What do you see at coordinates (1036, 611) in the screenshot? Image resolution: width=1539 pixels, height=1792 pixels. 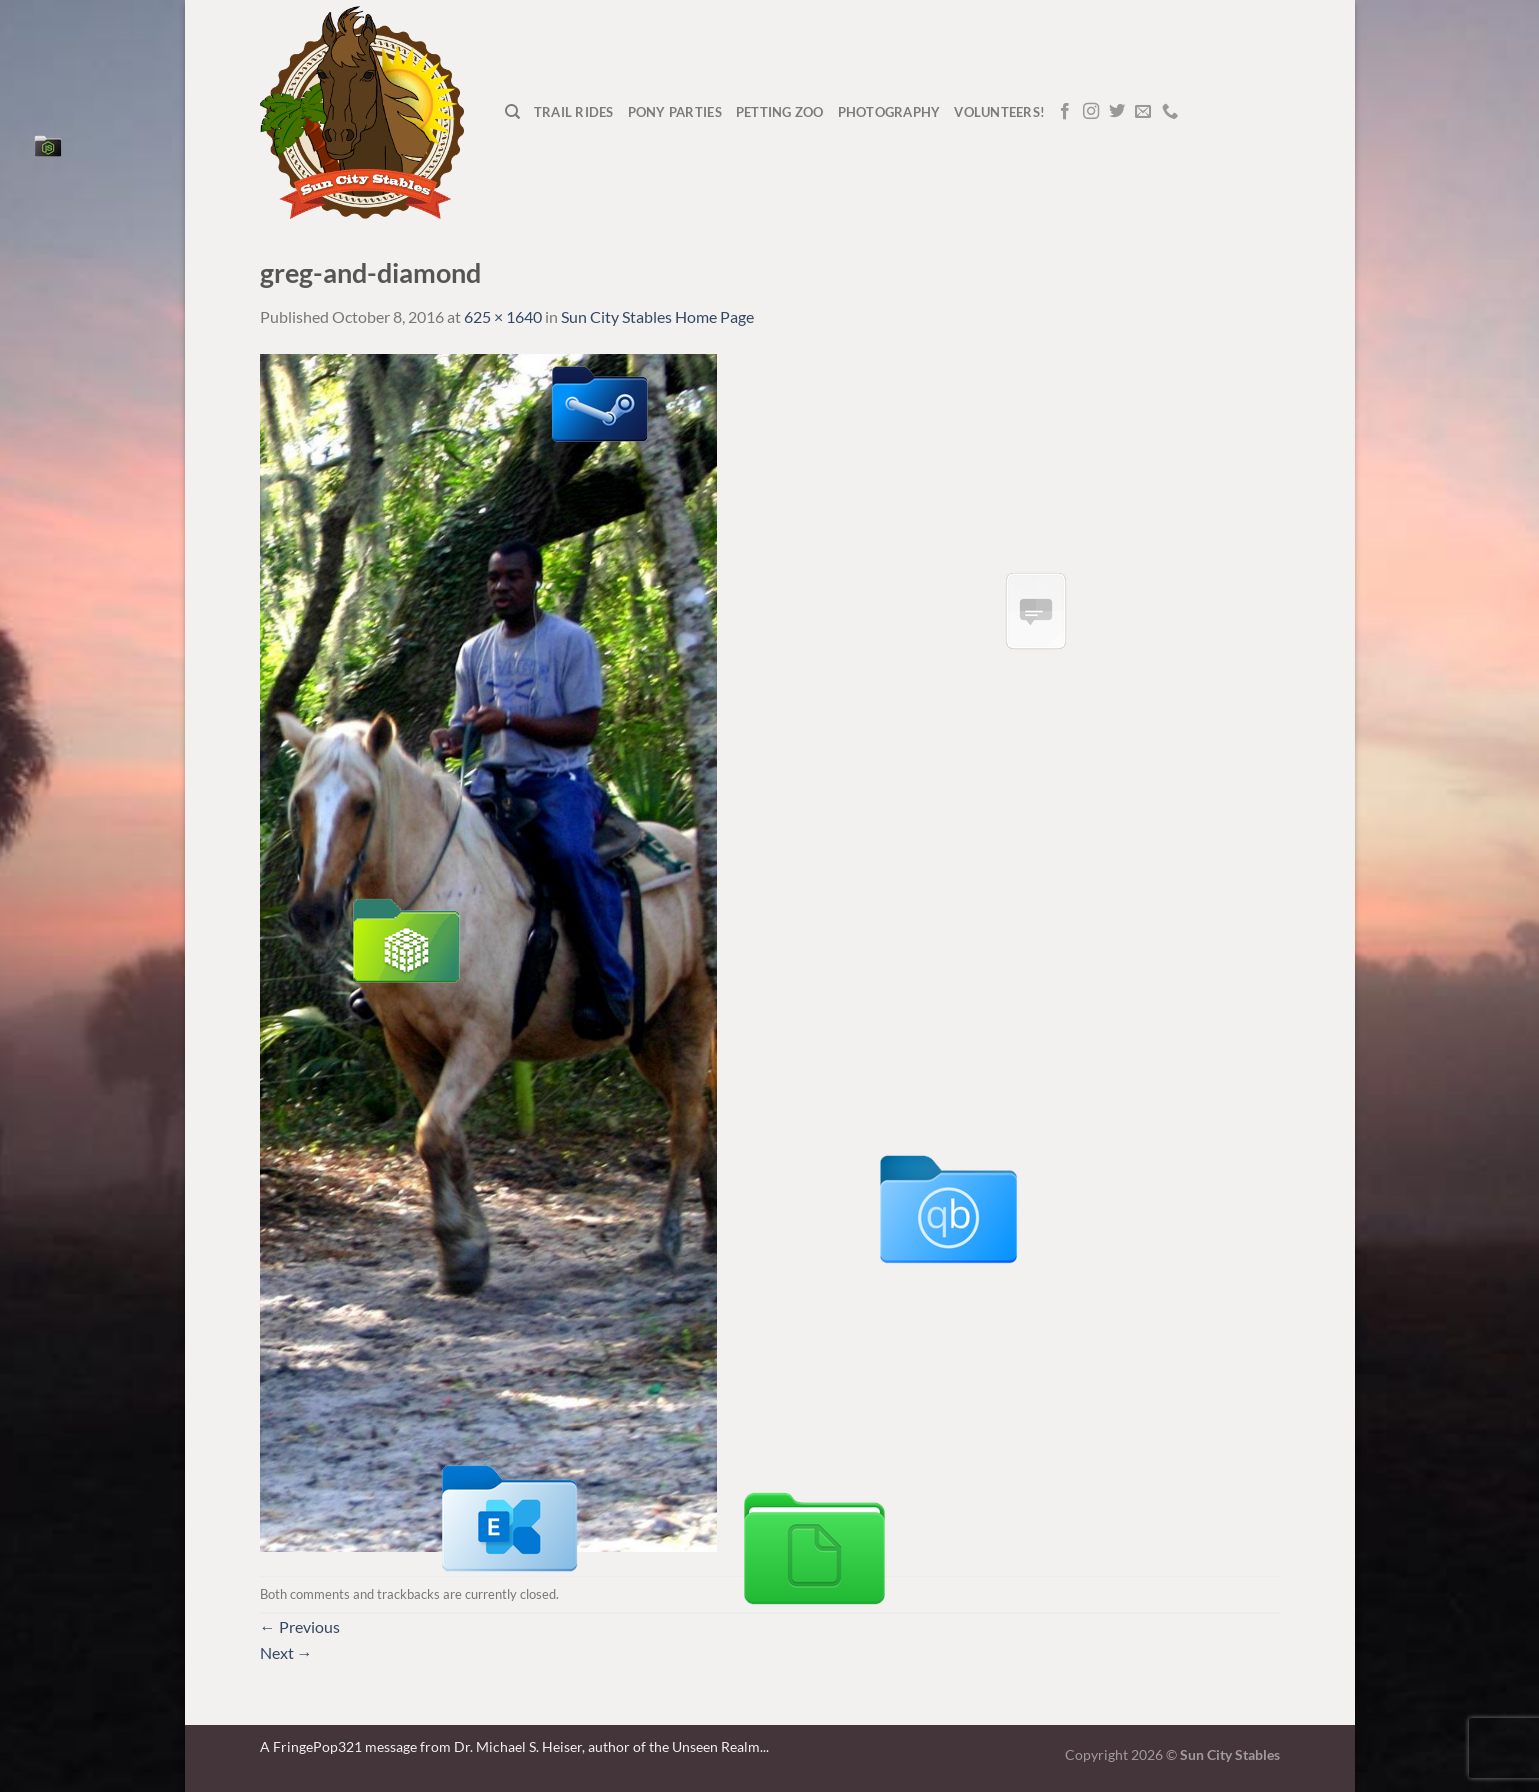 I see `a microdvd subtitle file` at bounding box center [1036, 611].